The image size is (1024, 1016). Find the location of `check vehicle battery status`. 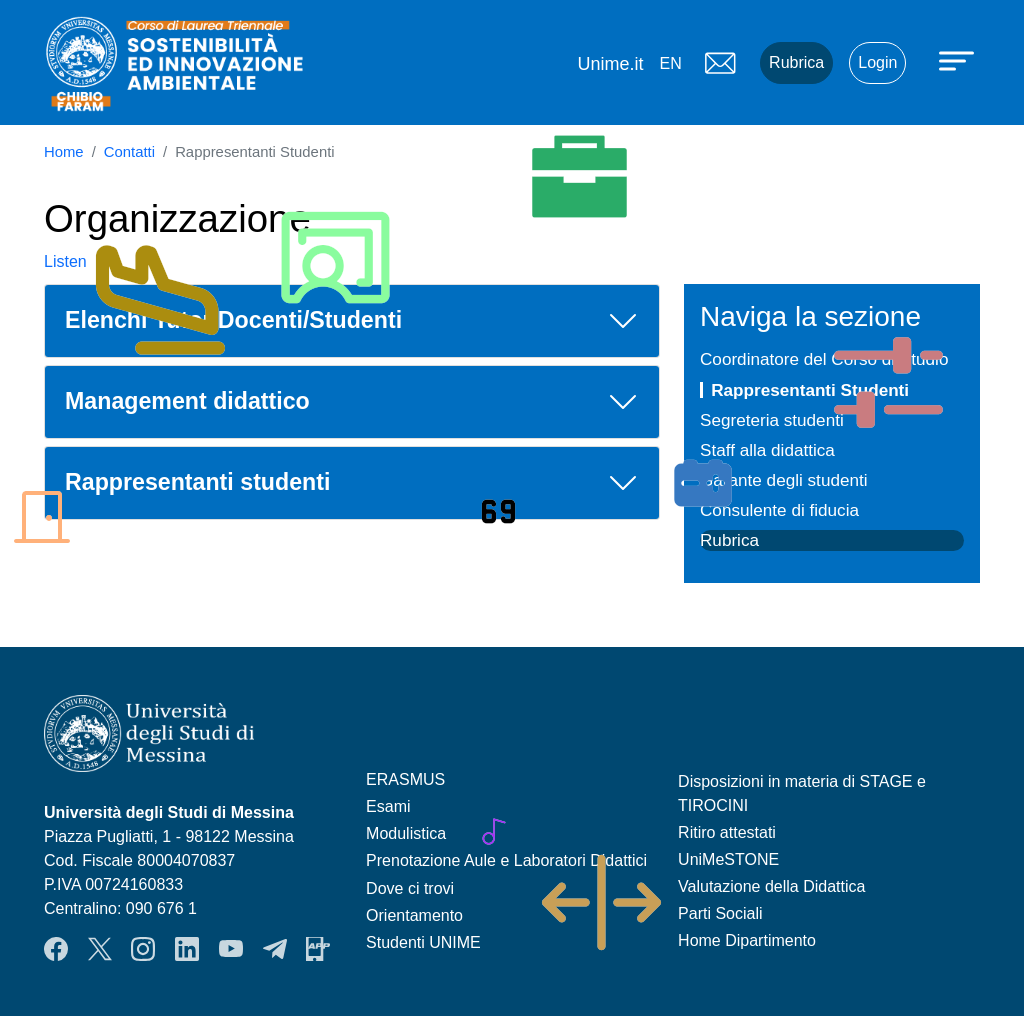

check vehicle battery status is located at coordinates (703, 485).